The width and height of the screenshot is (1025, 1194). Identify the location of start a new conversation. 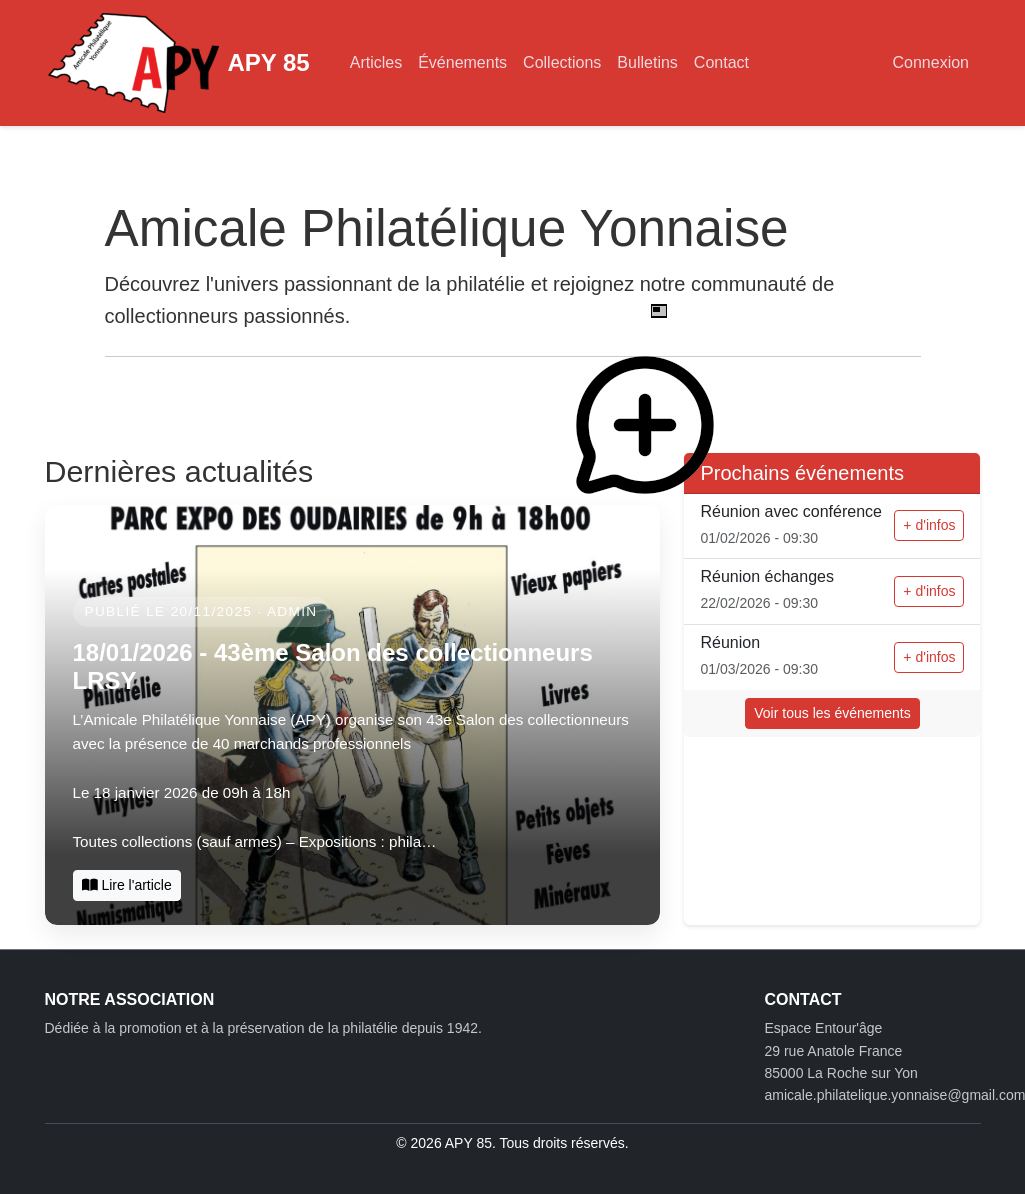
(645, 425).